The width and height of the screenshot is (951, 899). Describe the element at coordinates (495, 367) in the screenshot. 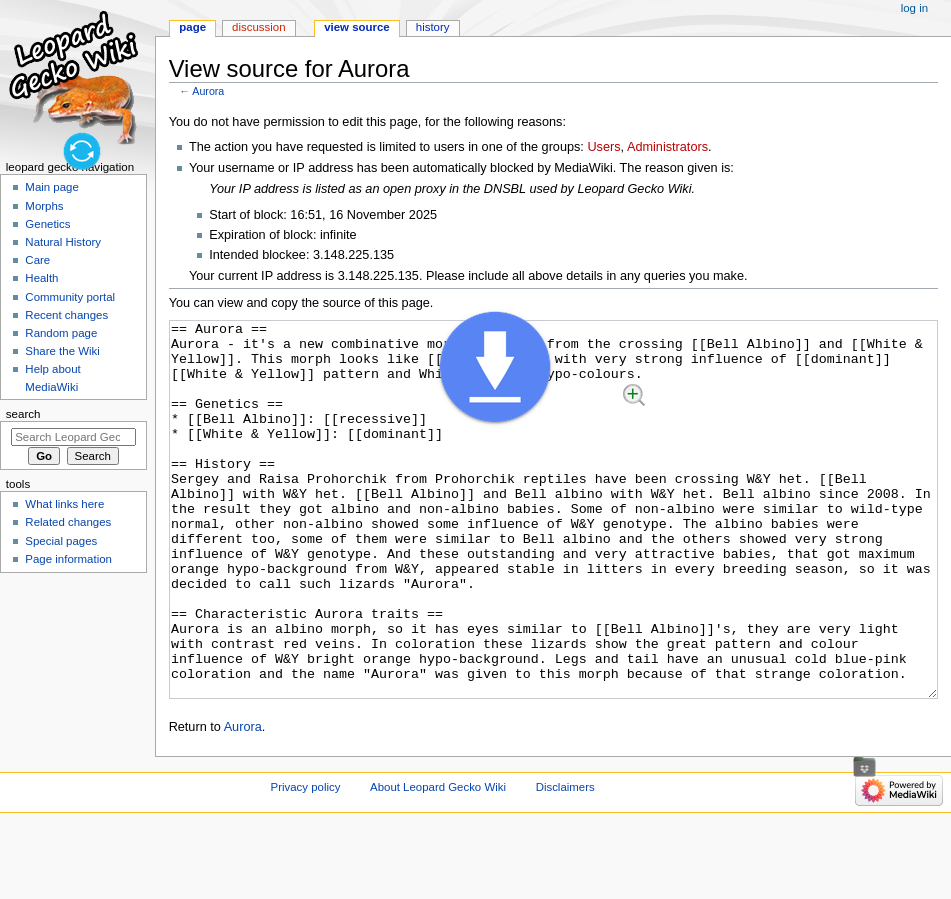

I see `access your downloads folder` at that location.